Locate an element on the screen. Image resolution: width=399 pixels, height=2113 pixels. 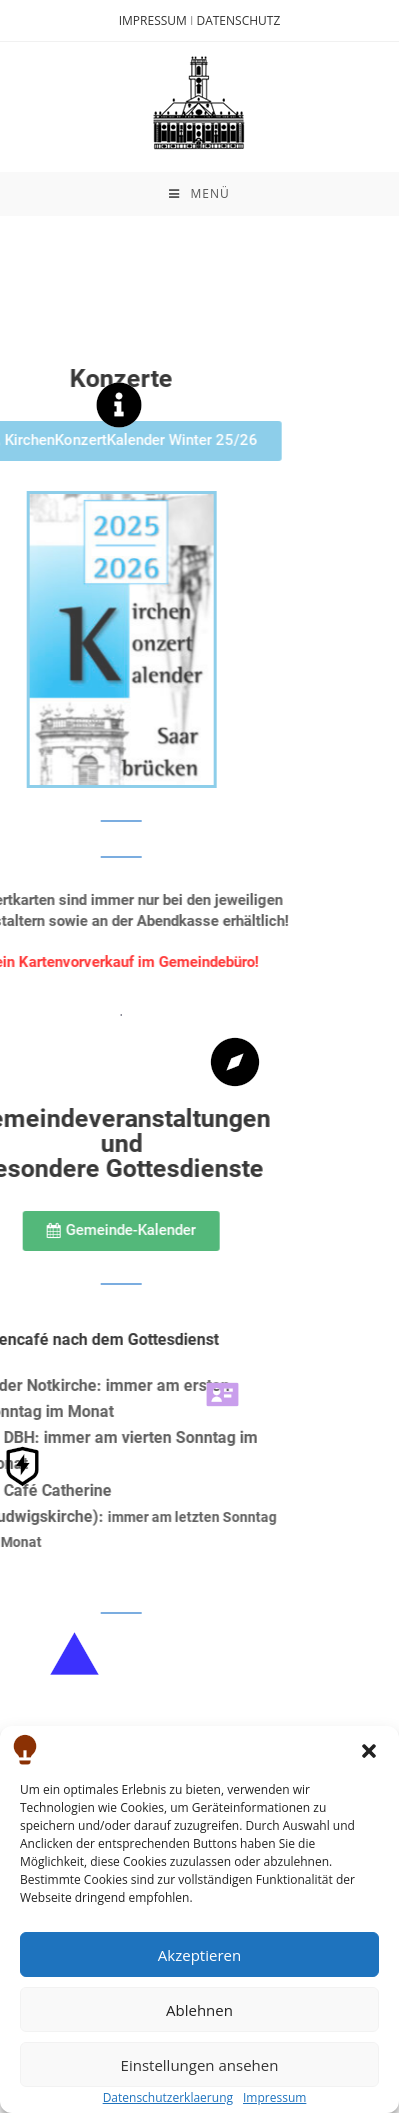
enable fast security scan is located at coordinates (22, 1466).